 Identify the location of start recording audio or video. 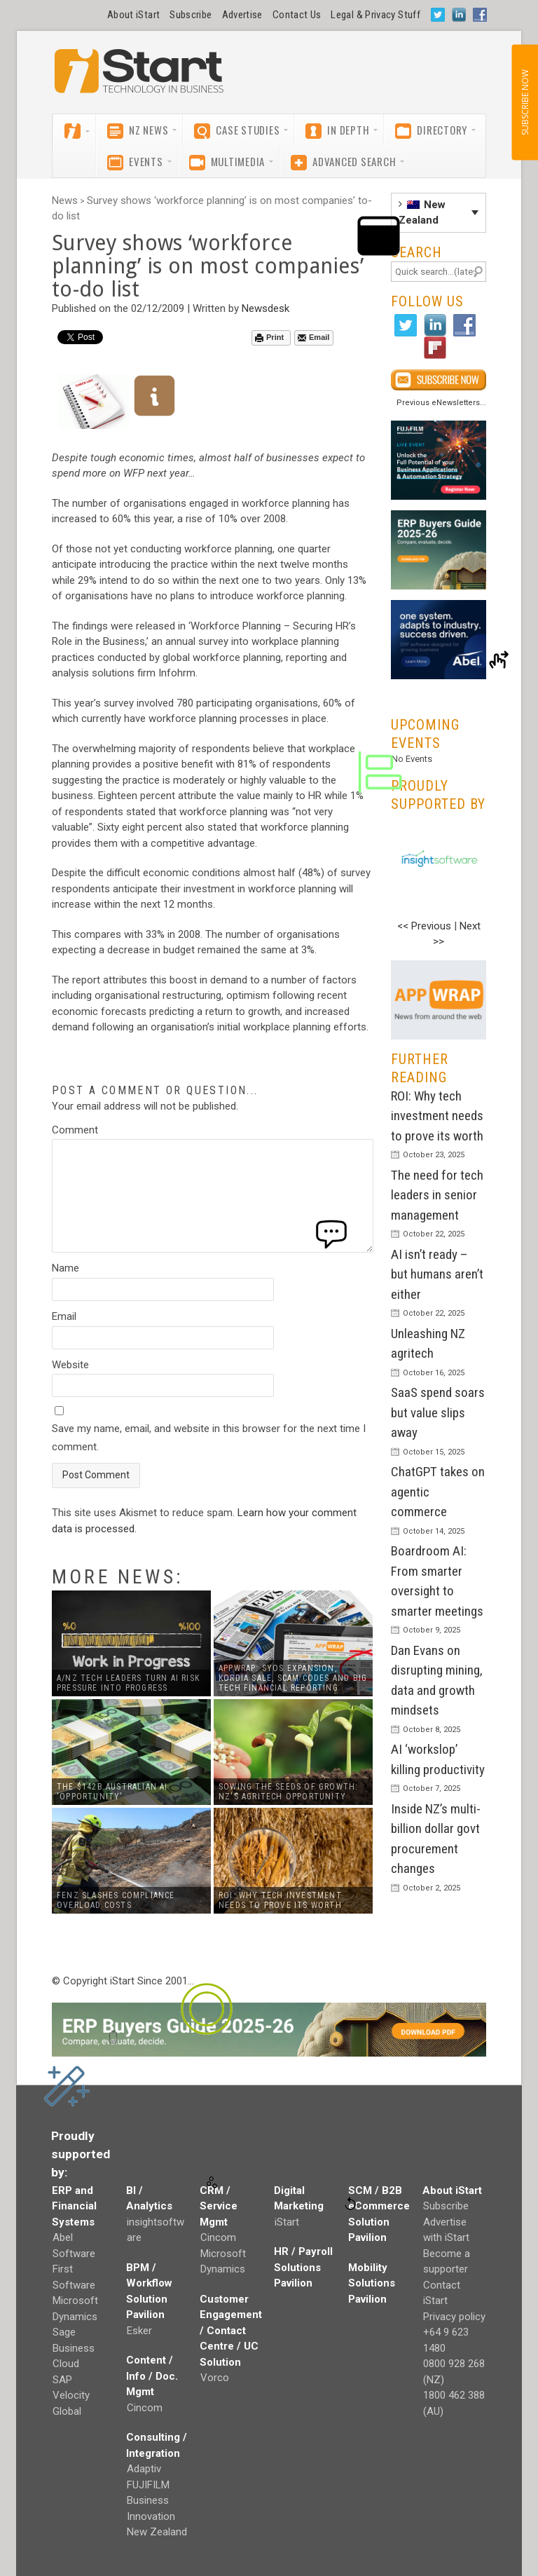
(207, 2009).